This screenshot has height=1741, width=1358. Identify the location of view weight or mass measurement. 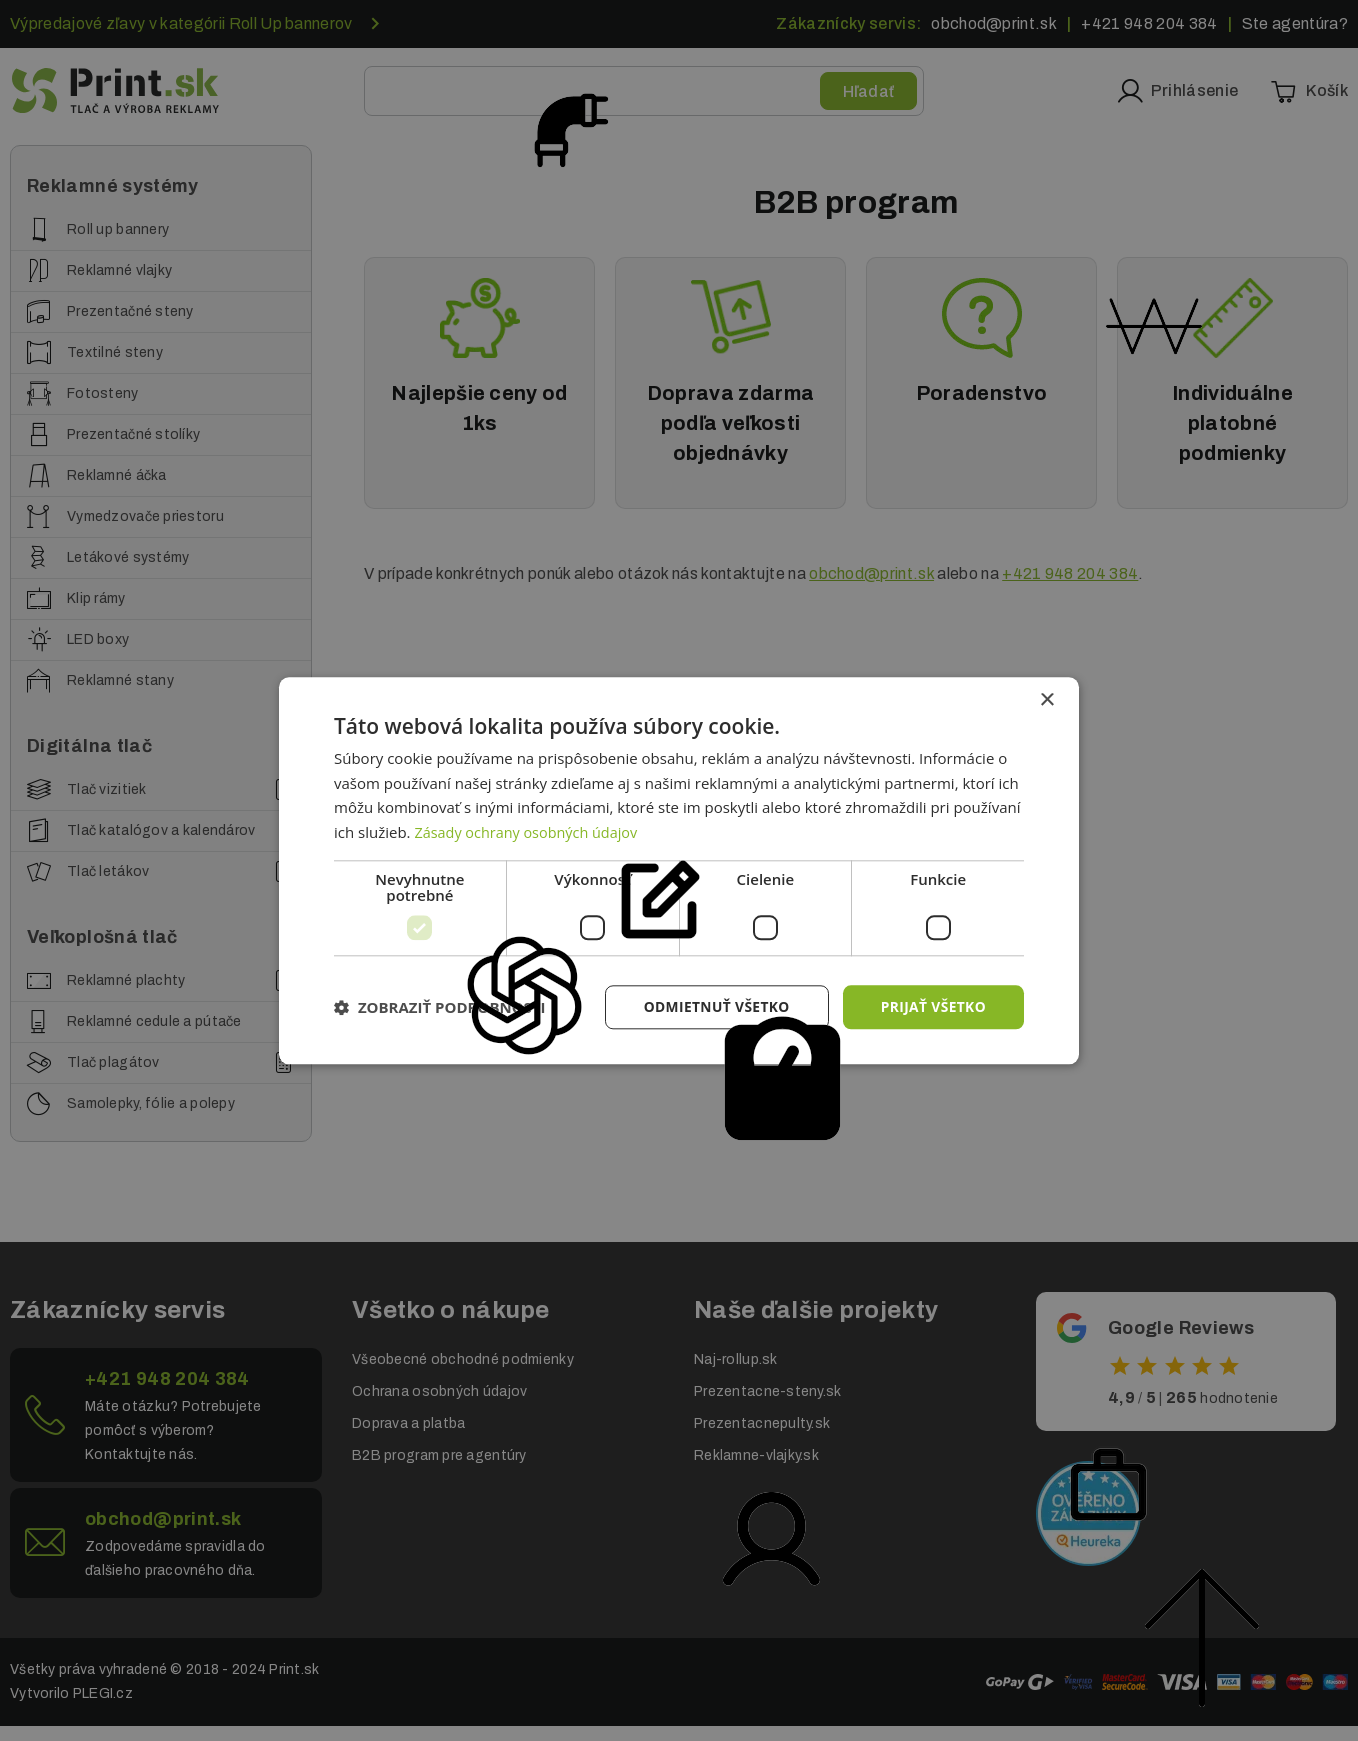
(782, 1082).